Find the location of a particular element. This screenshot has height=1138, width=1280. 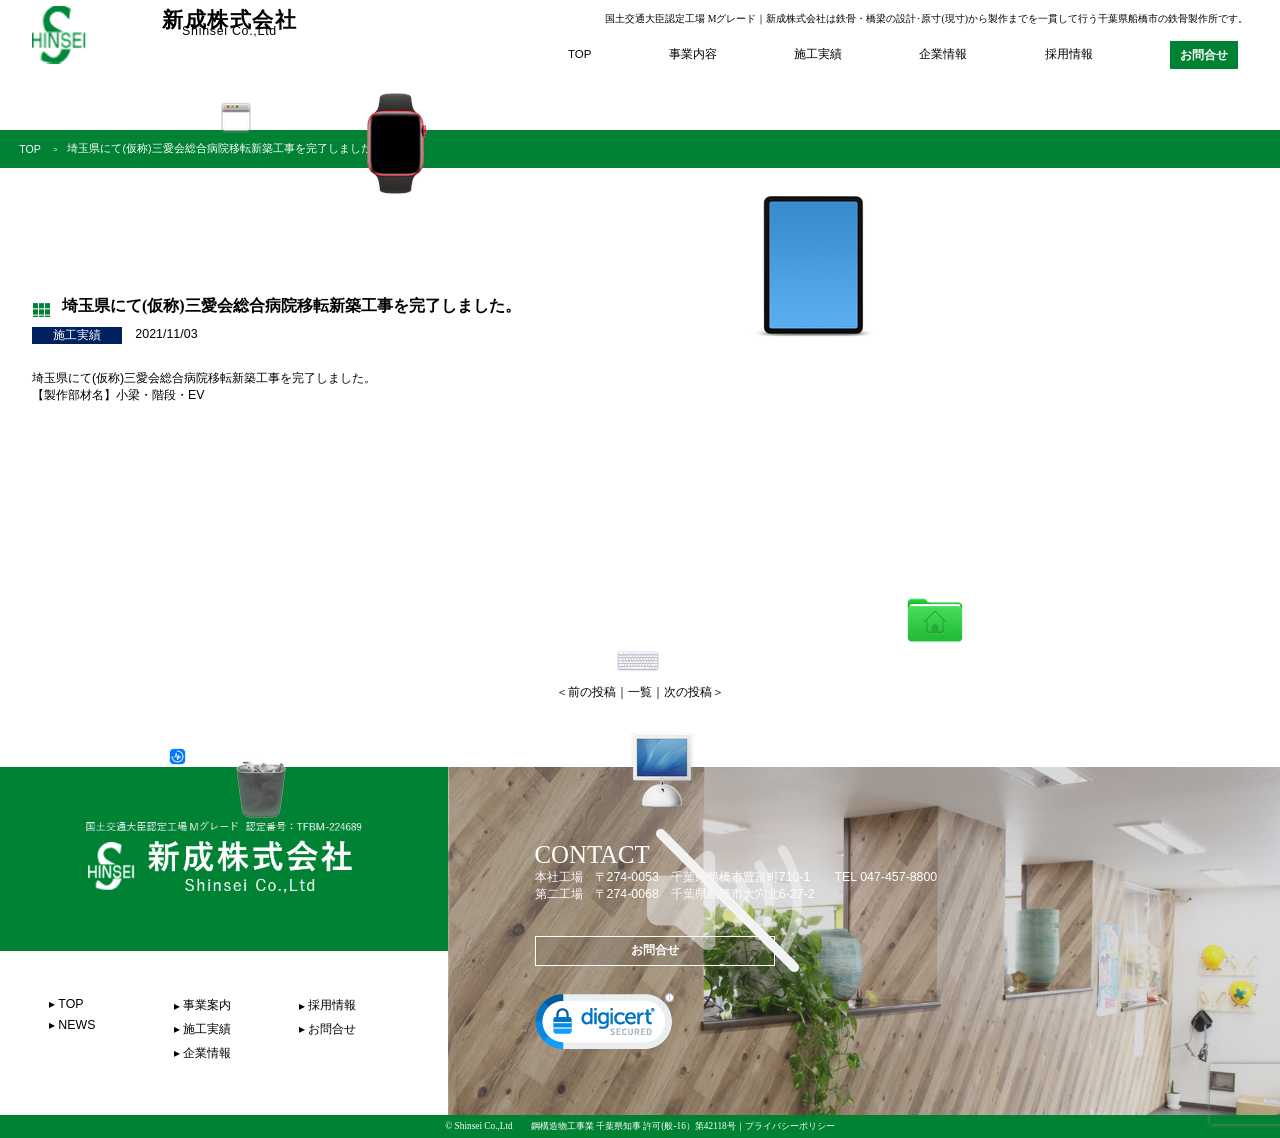

iPad Air device icon is located at coordinates (813, 266).